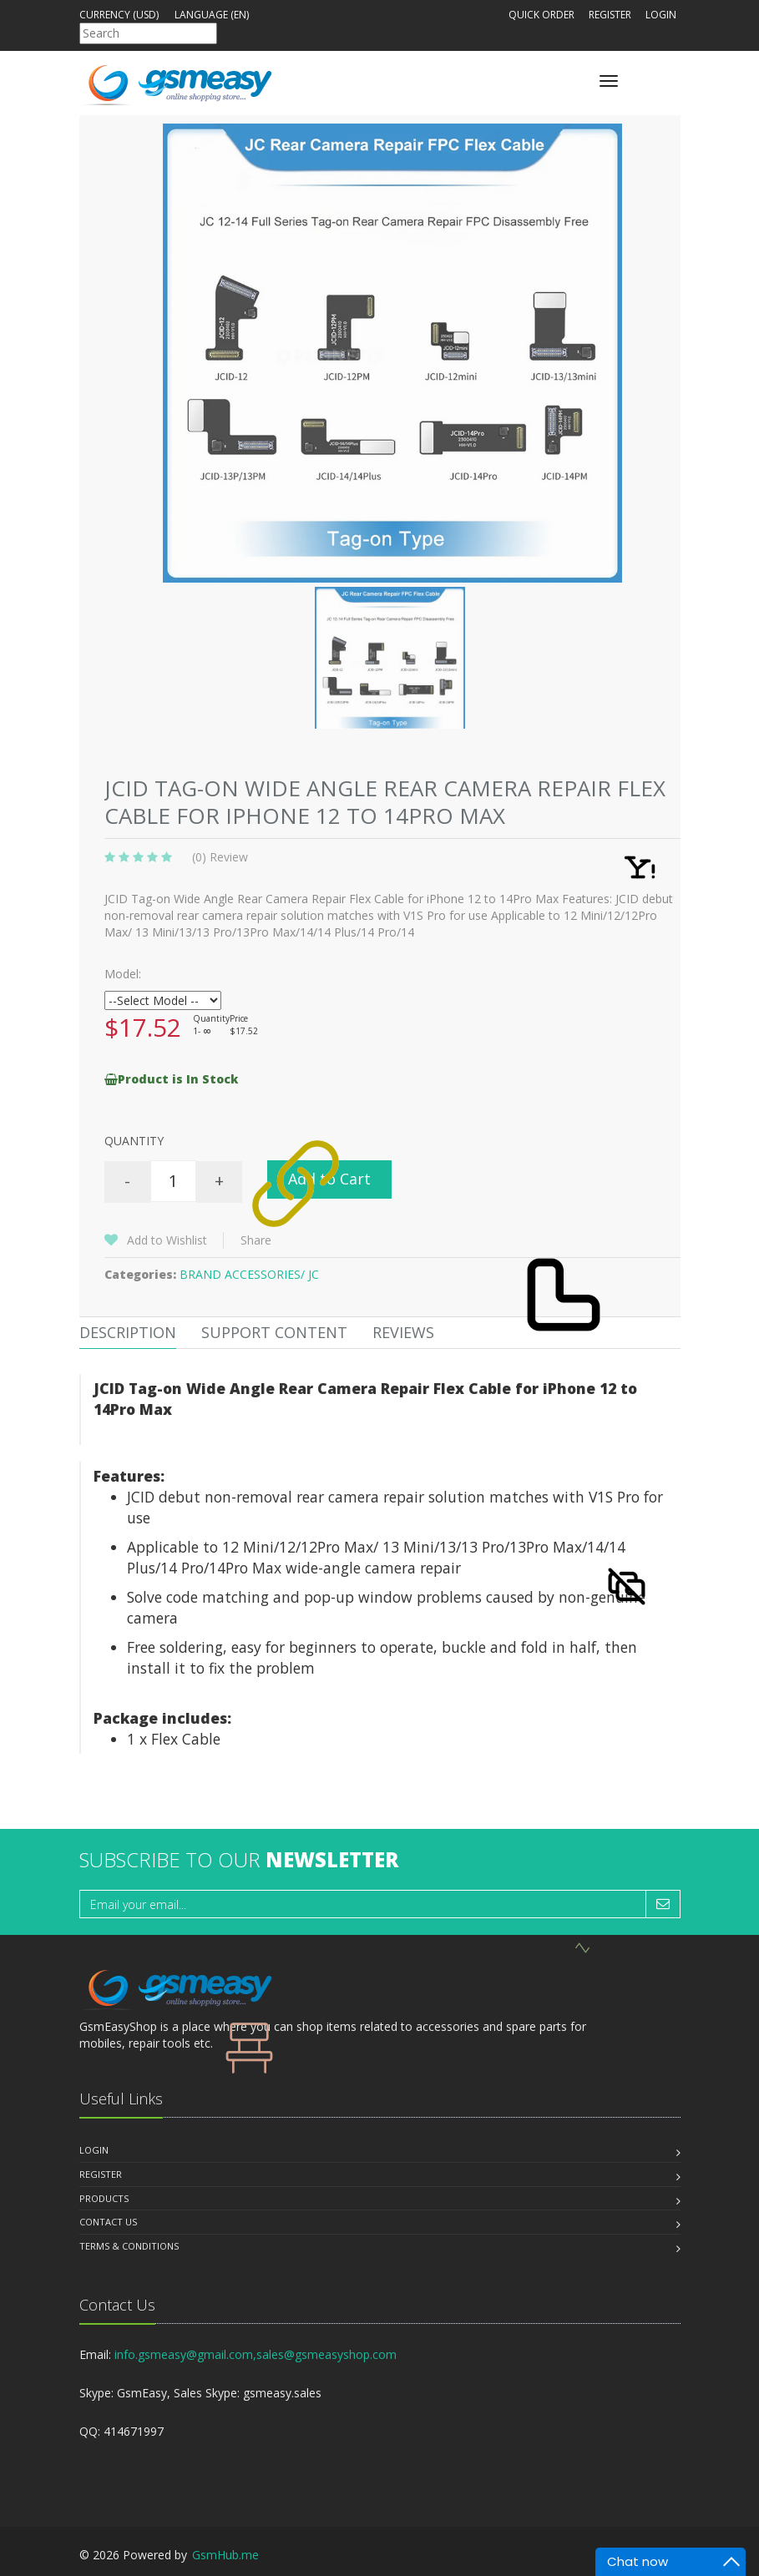  What do you see at coordinates (564, 1295) in the screenshot?
I see `connect two paths with a straight corner join` at bounding box center [564, 1295].